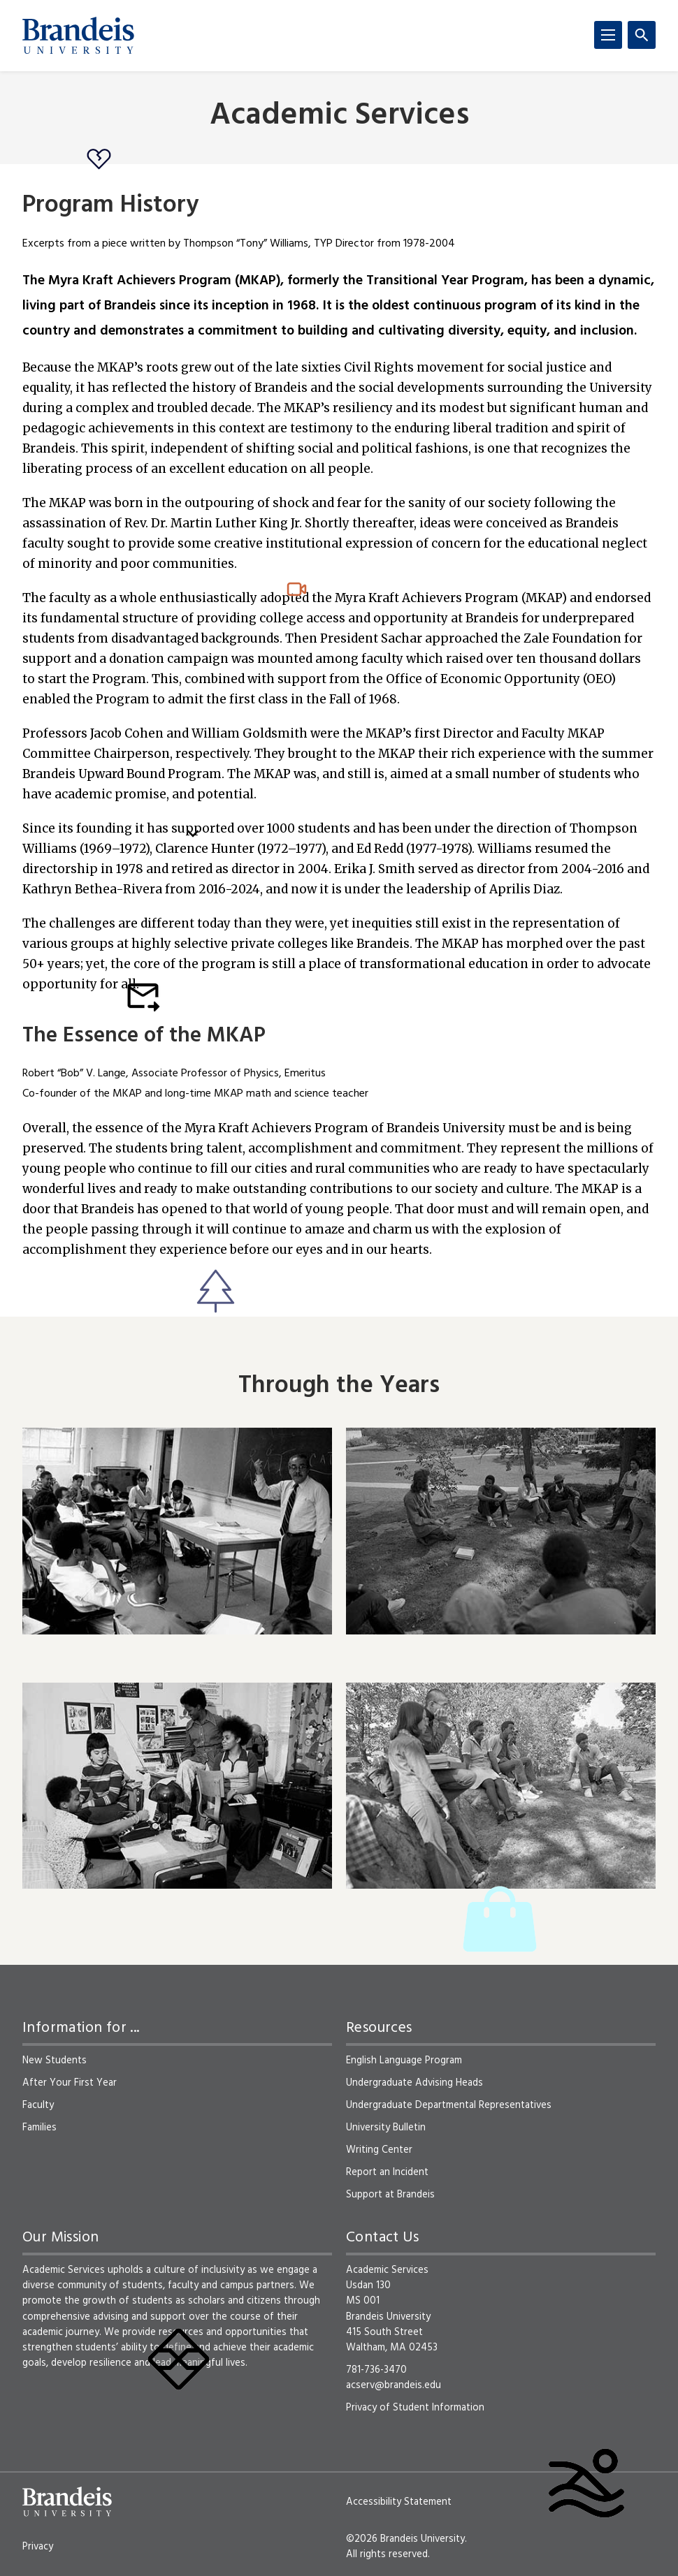 Image resolution: width=678 pixels, height=2576 pixels. I want to click on unlike or remove from favorites, so click(99, 158).